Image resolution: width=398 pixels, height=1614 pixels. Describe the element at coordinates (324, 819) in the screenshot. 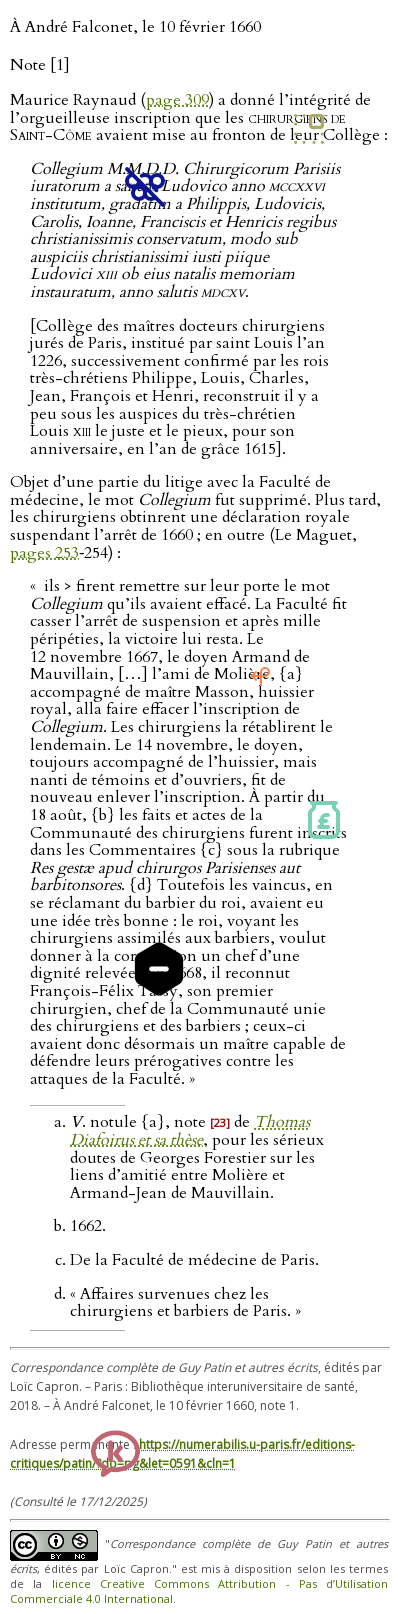

I see `donate or tip in pounds` at that location.